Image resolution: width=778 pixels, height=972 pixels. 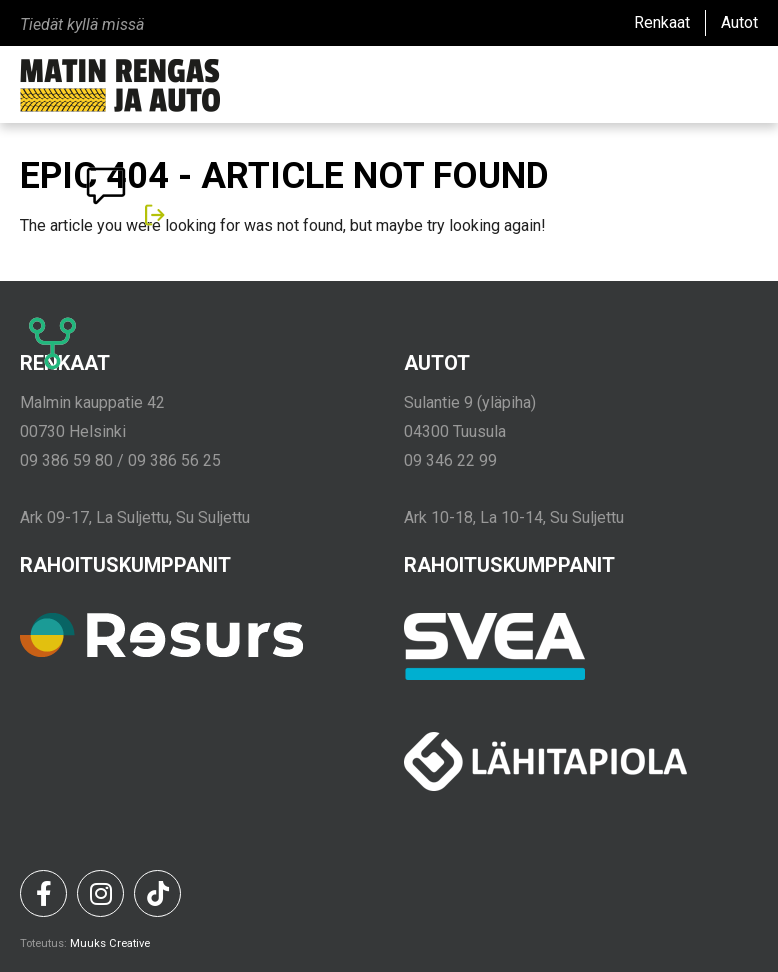 What do you see at coordinates (106, 185) in the screenshot?
I see `leave a comment` at bounding box center [106, 185].